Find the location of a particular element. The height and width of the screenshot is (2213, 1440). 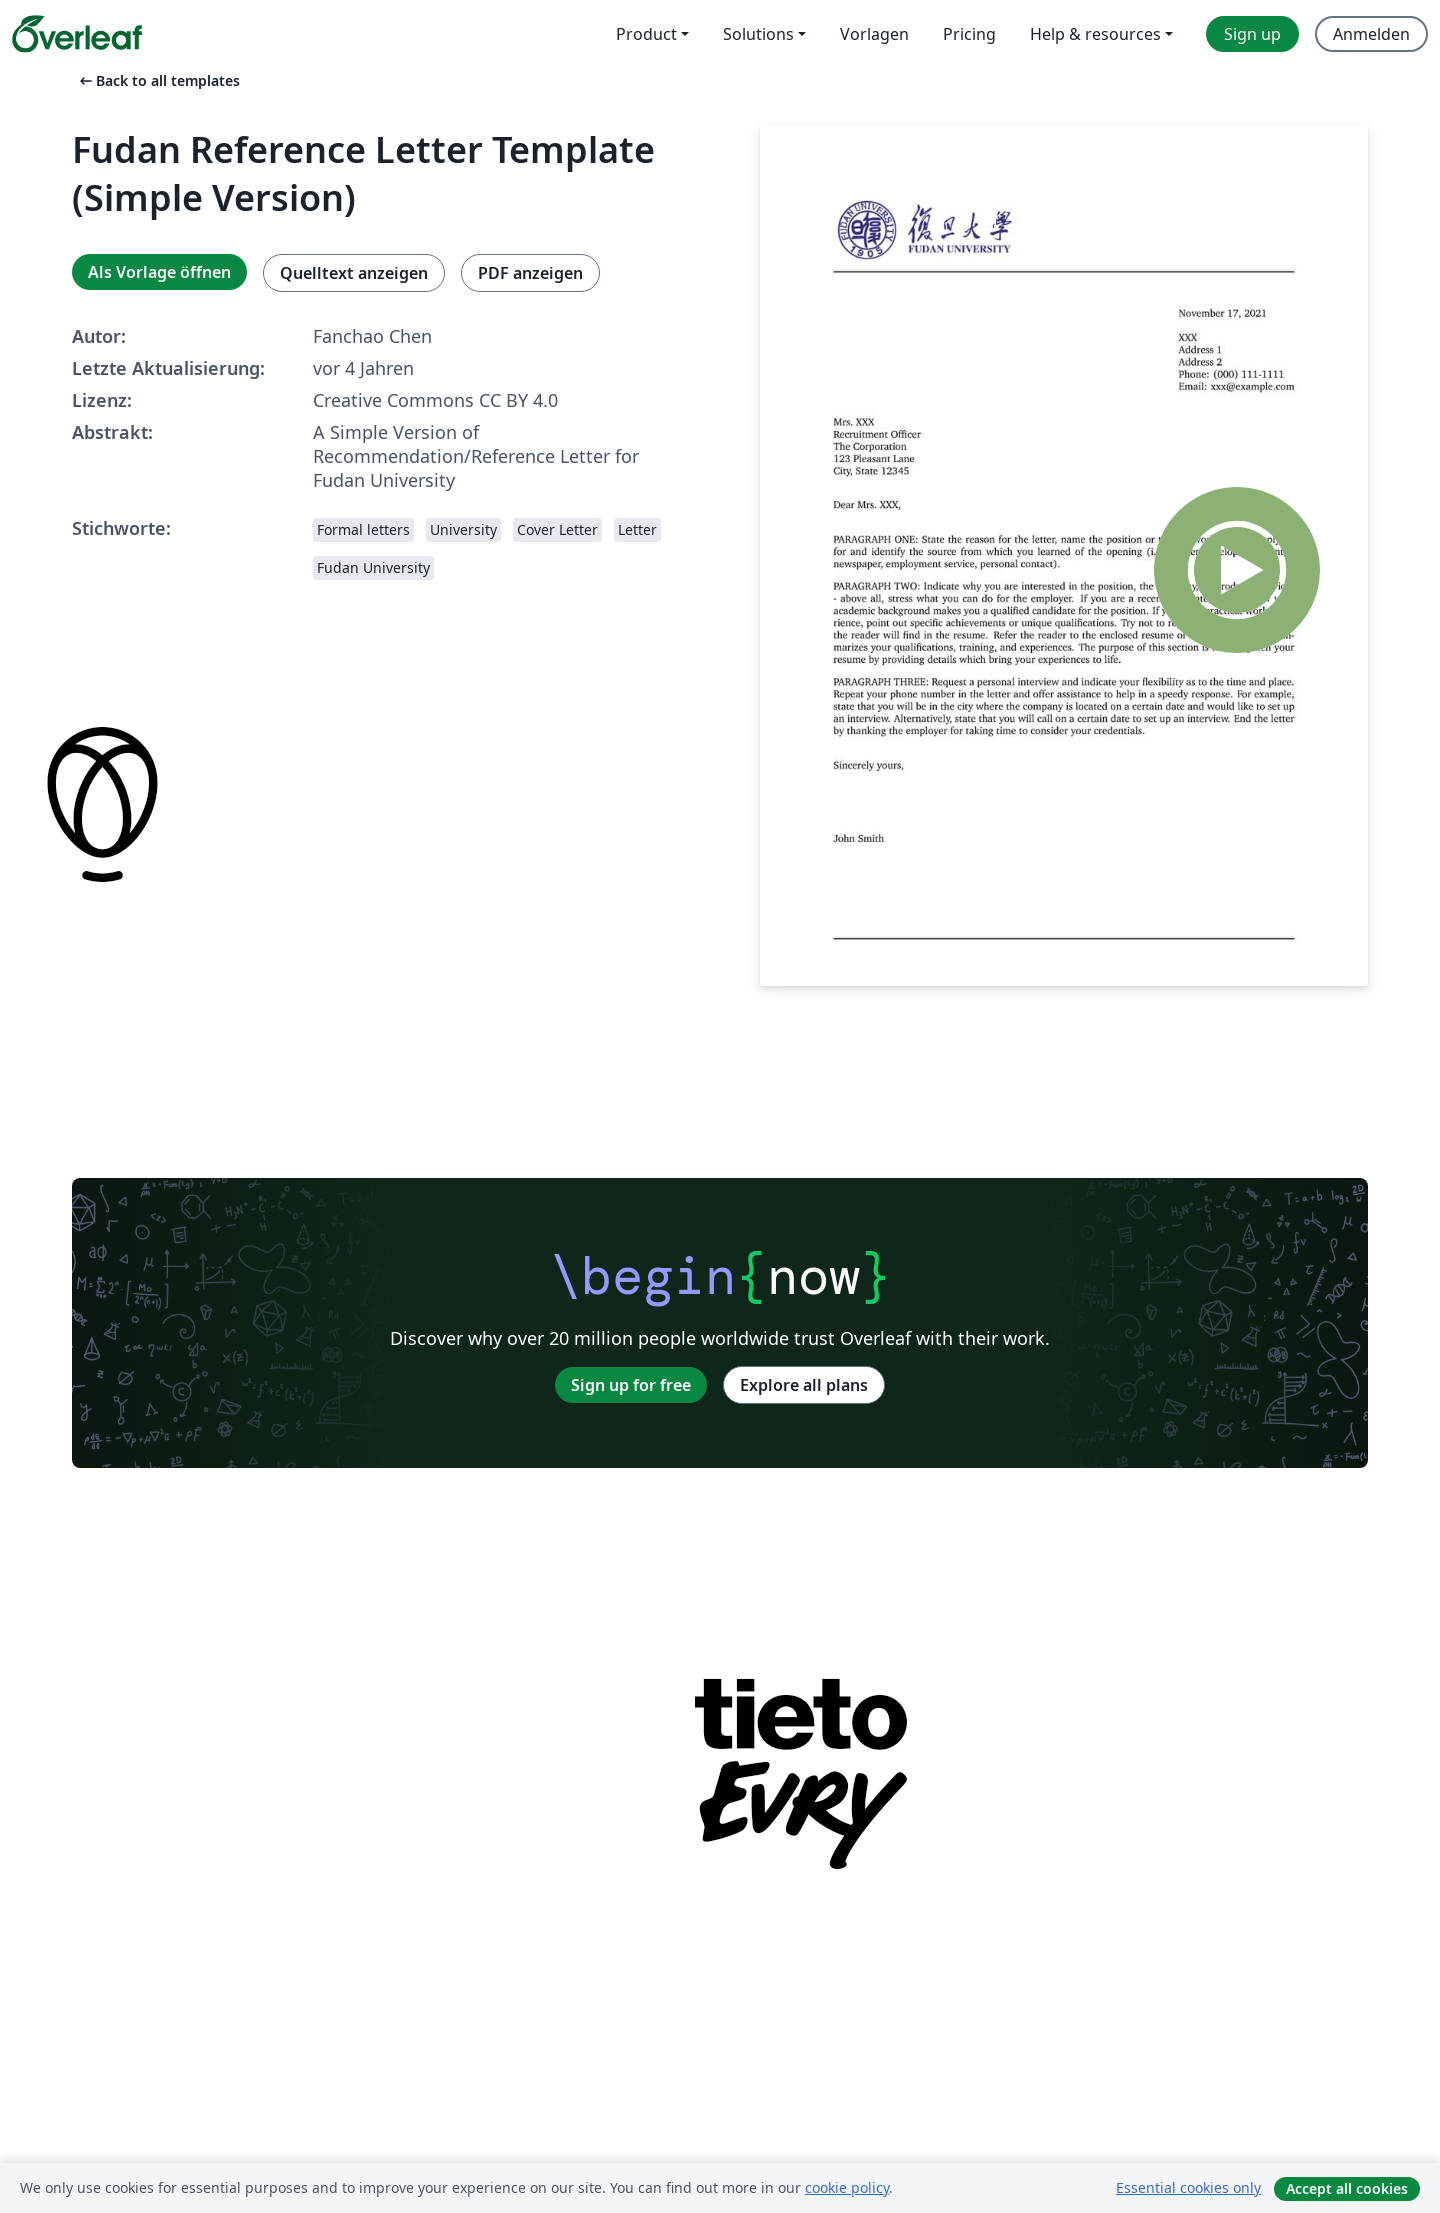

open youtube music app is located at coordinates (1237, 570).